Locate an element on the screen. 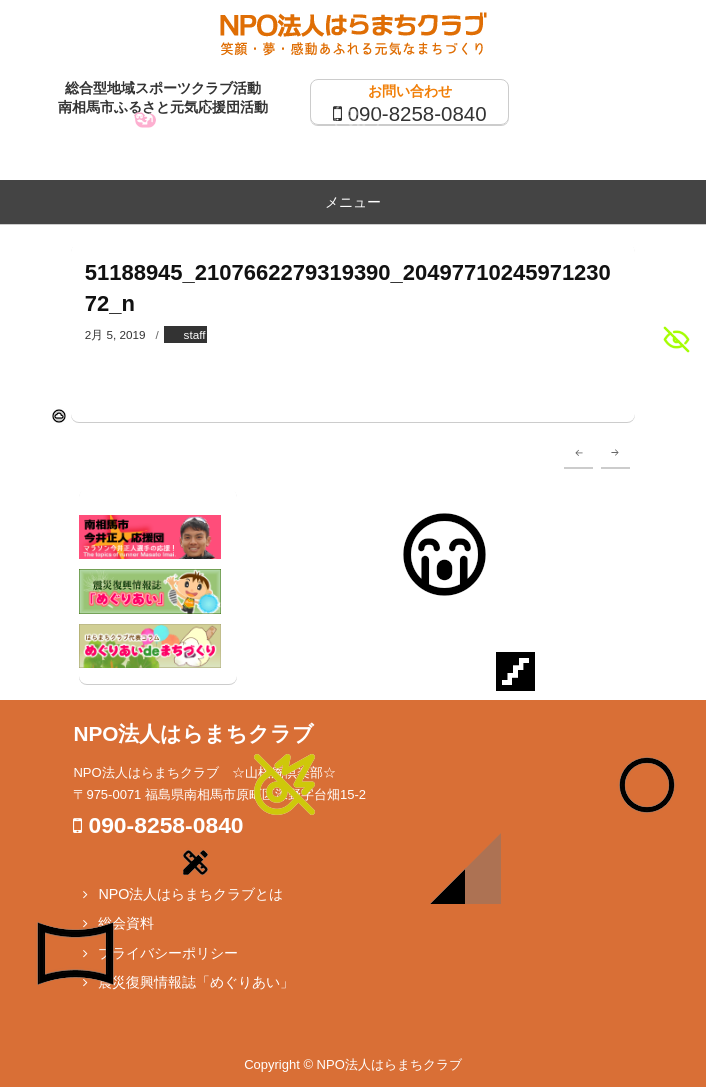 The image size is (706, 1087). indicates stairs or stairway access is located at coordinates (515, 671).